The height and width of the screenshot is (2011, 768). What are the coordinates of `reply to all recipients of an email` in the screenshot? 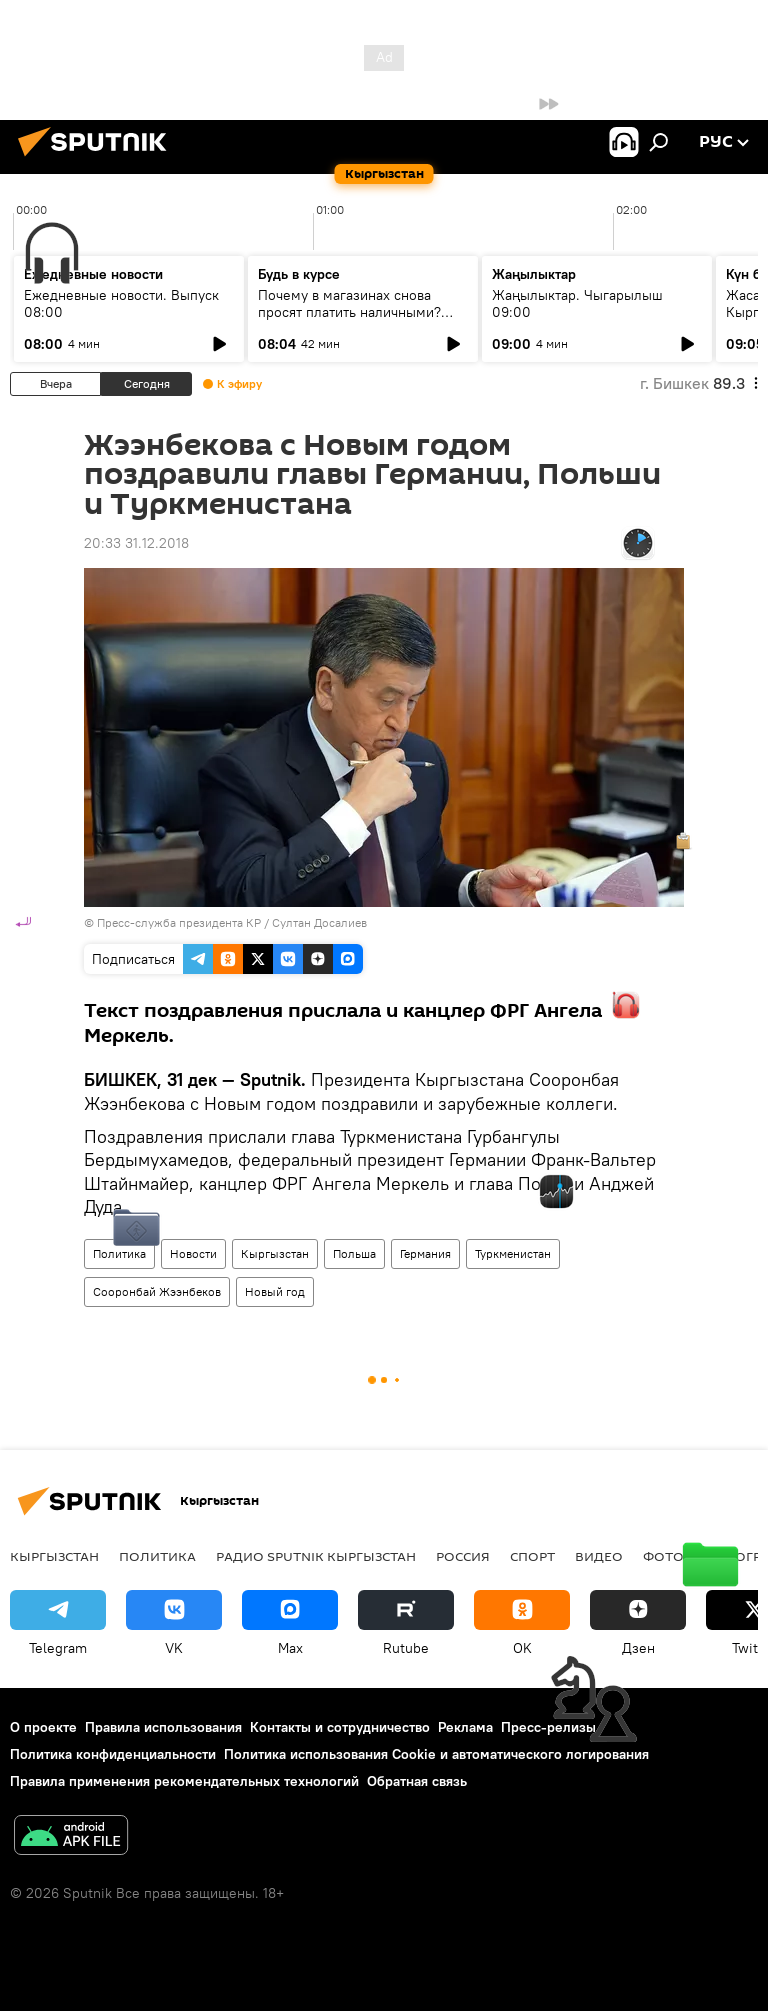 It's located at (23, 921).